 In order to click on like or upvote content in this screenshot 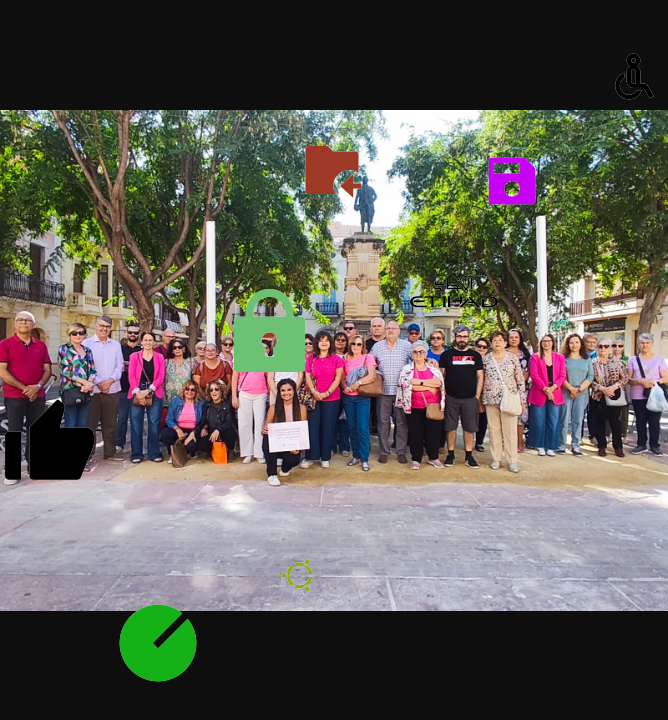, I will do `click(49, 443)`.